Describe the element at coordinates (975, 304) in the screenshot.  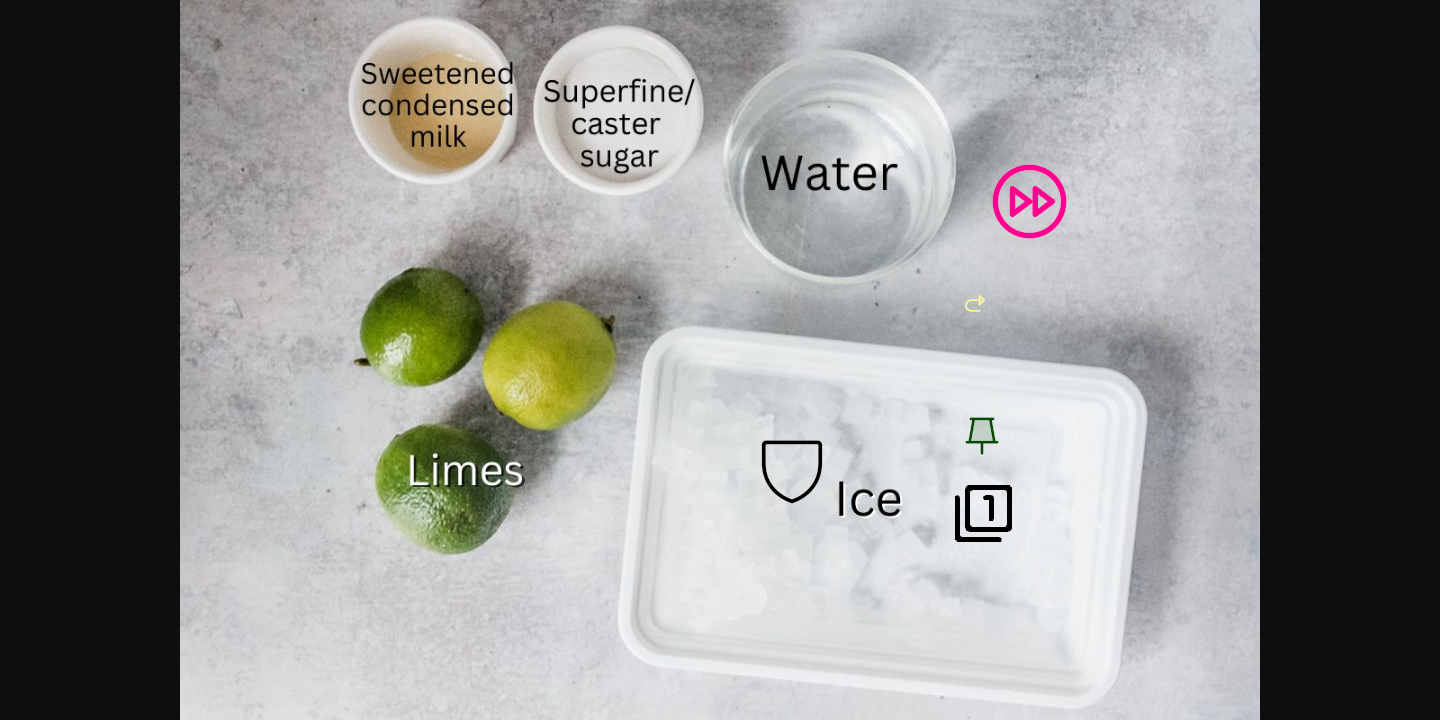
I see `redo last action` at that location.